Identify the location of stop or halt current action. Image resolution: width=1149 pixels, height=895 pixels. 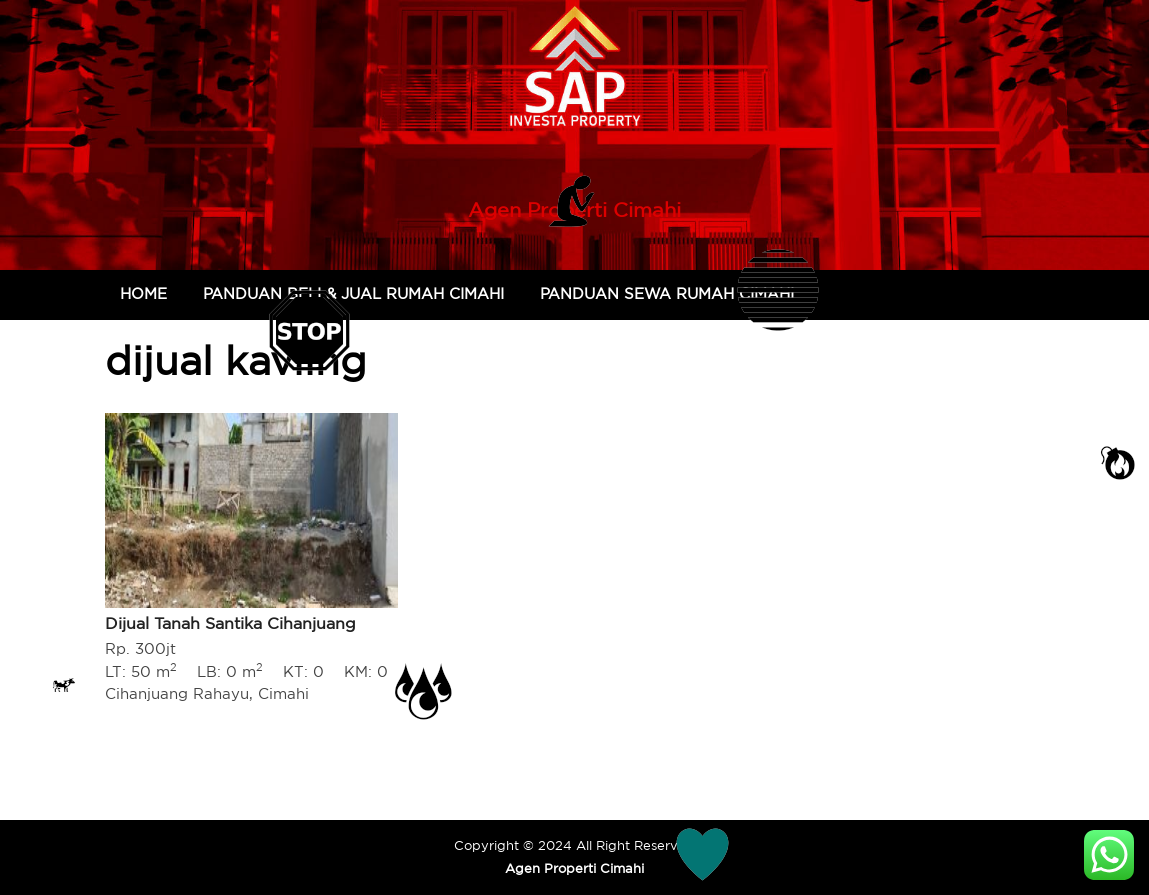
(309, 330).